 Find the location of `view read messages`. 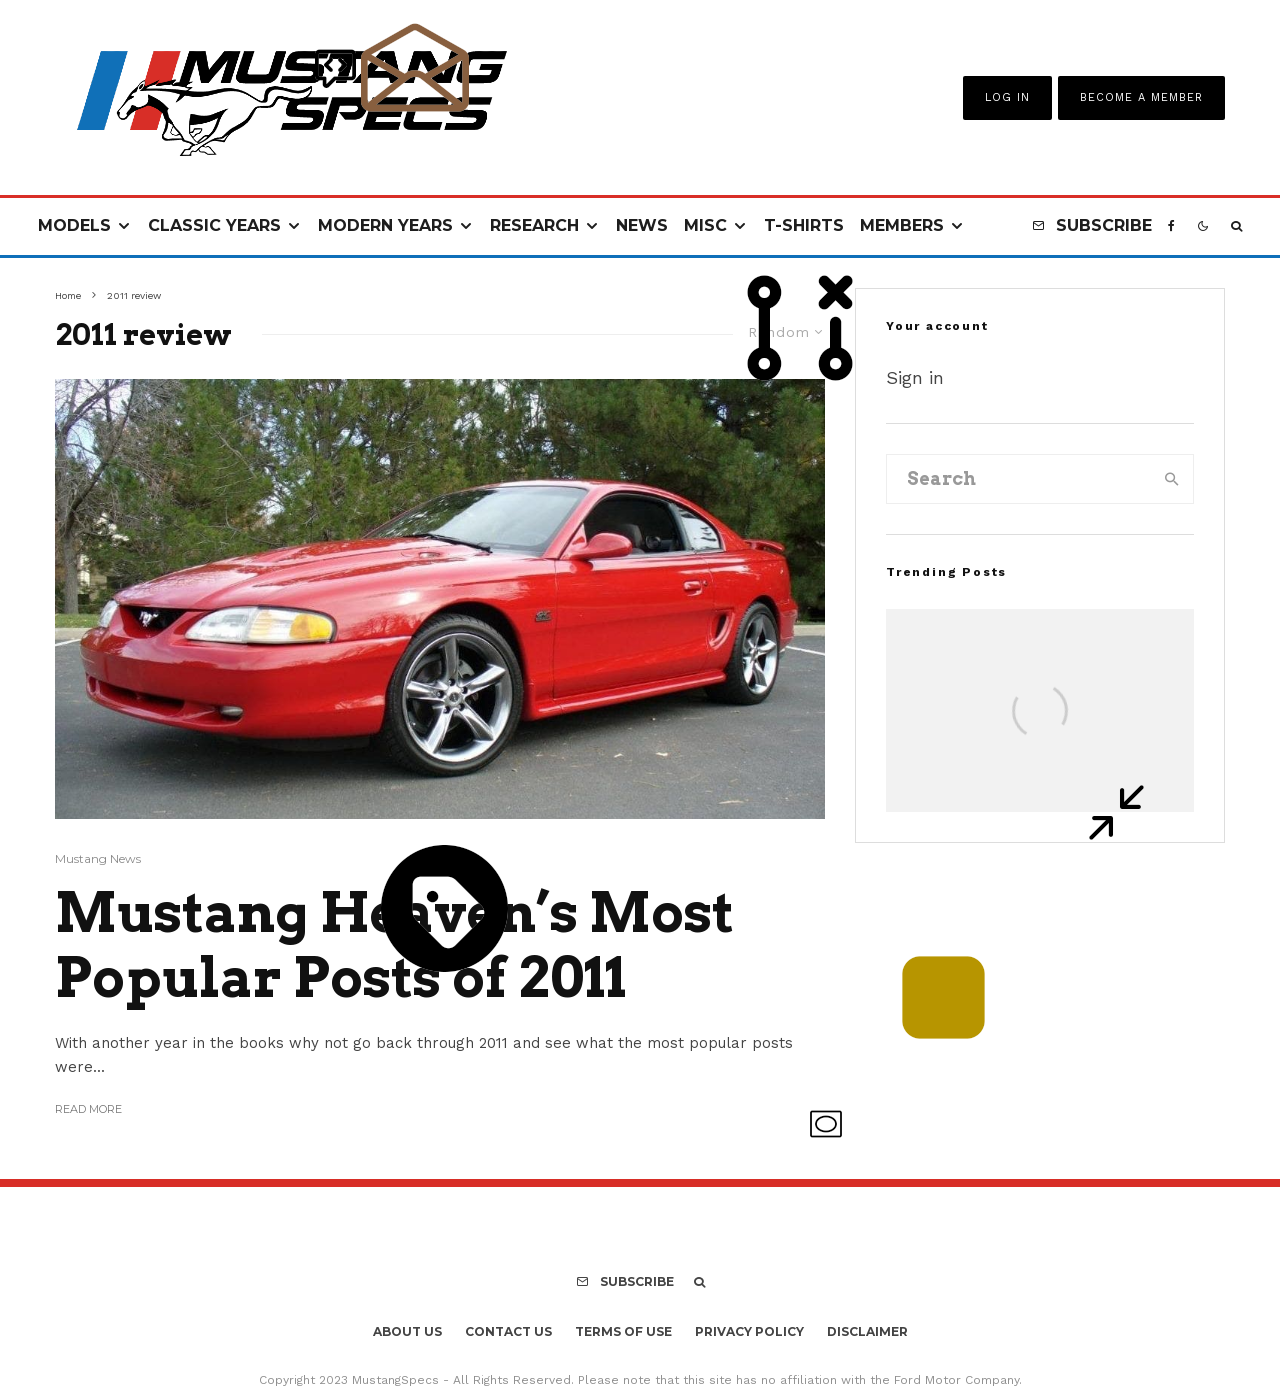

view read messages is located at coordinates (415, 71).